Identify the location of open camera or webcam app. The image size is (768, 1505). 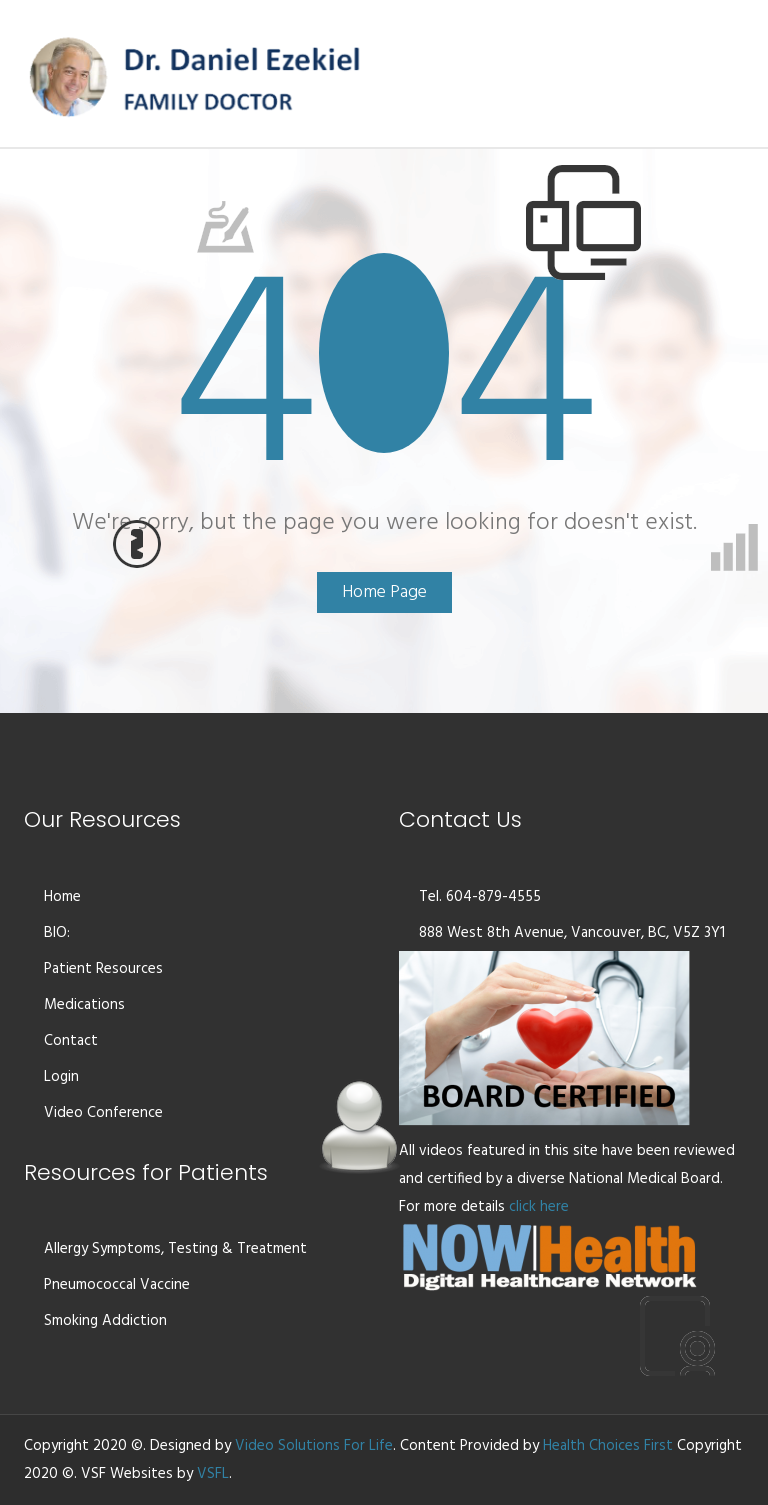
(675, 1336).